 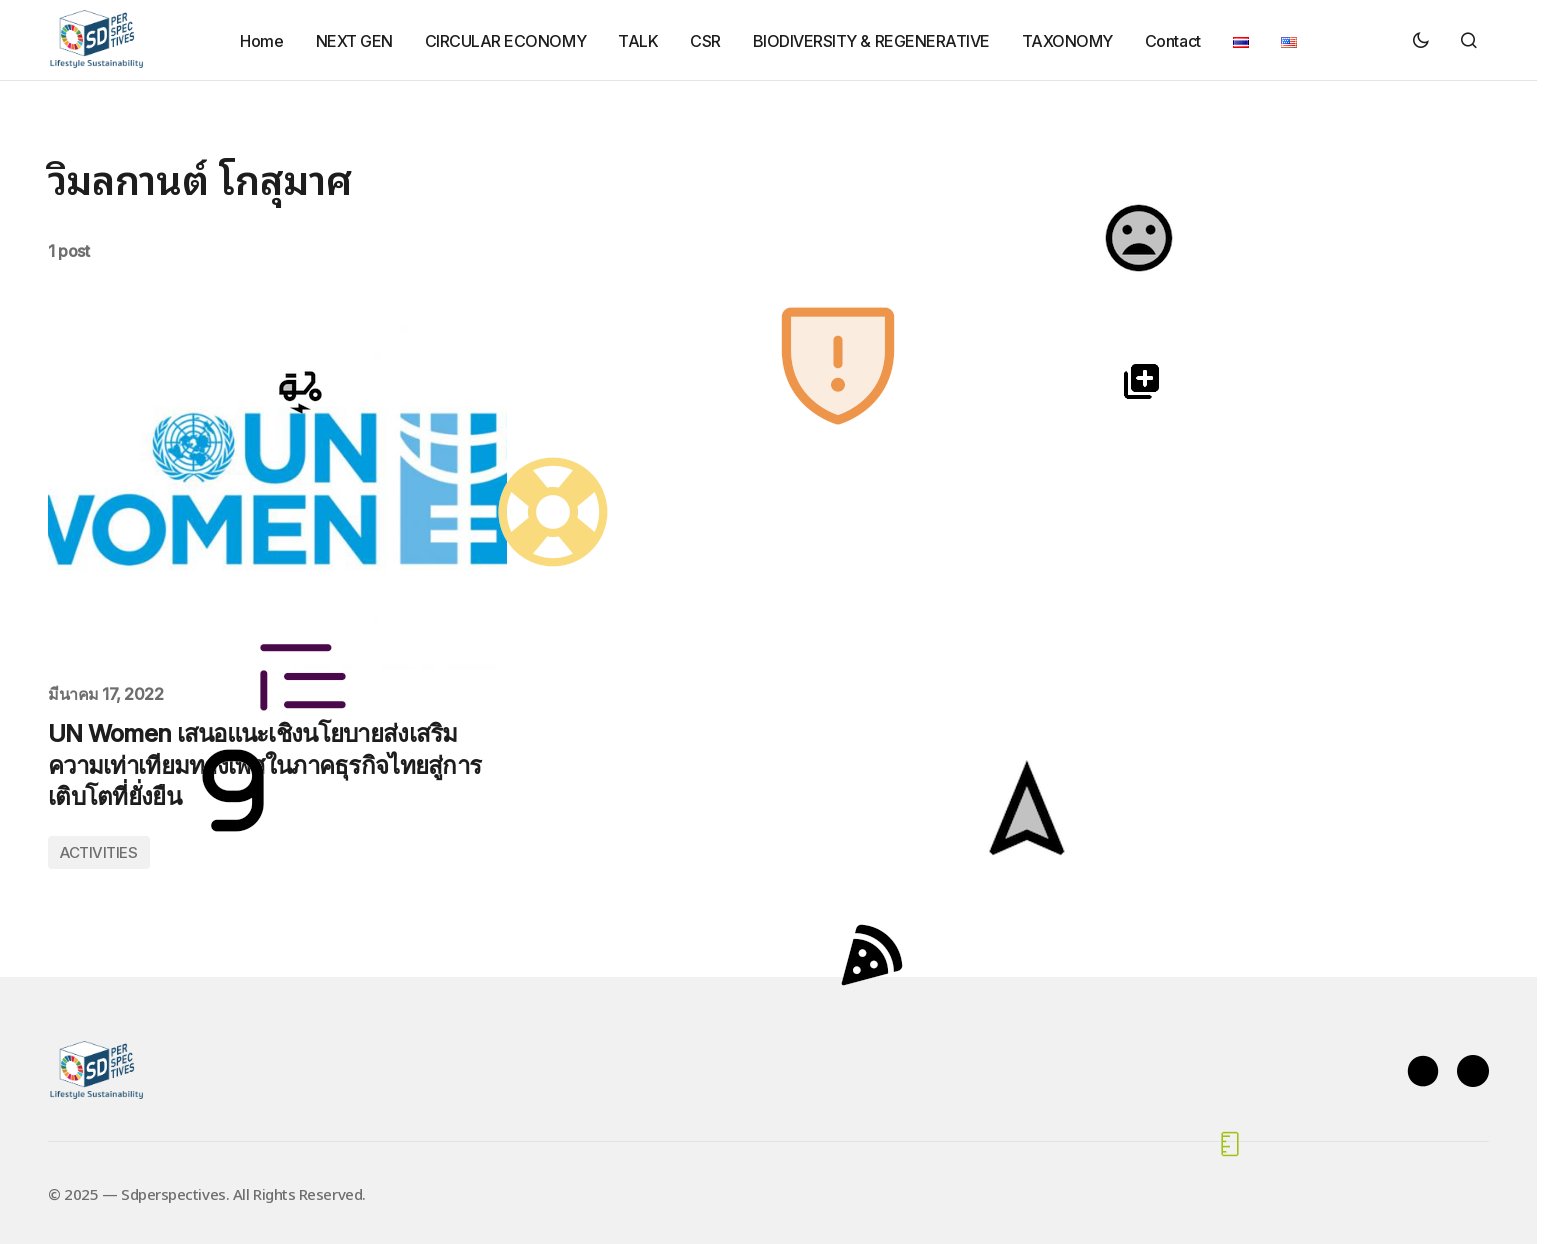 What do you see at coordinates (300, 390) in the screenshot?
I see `select electric moped as transportation mode` at bounding box center [300, 390].